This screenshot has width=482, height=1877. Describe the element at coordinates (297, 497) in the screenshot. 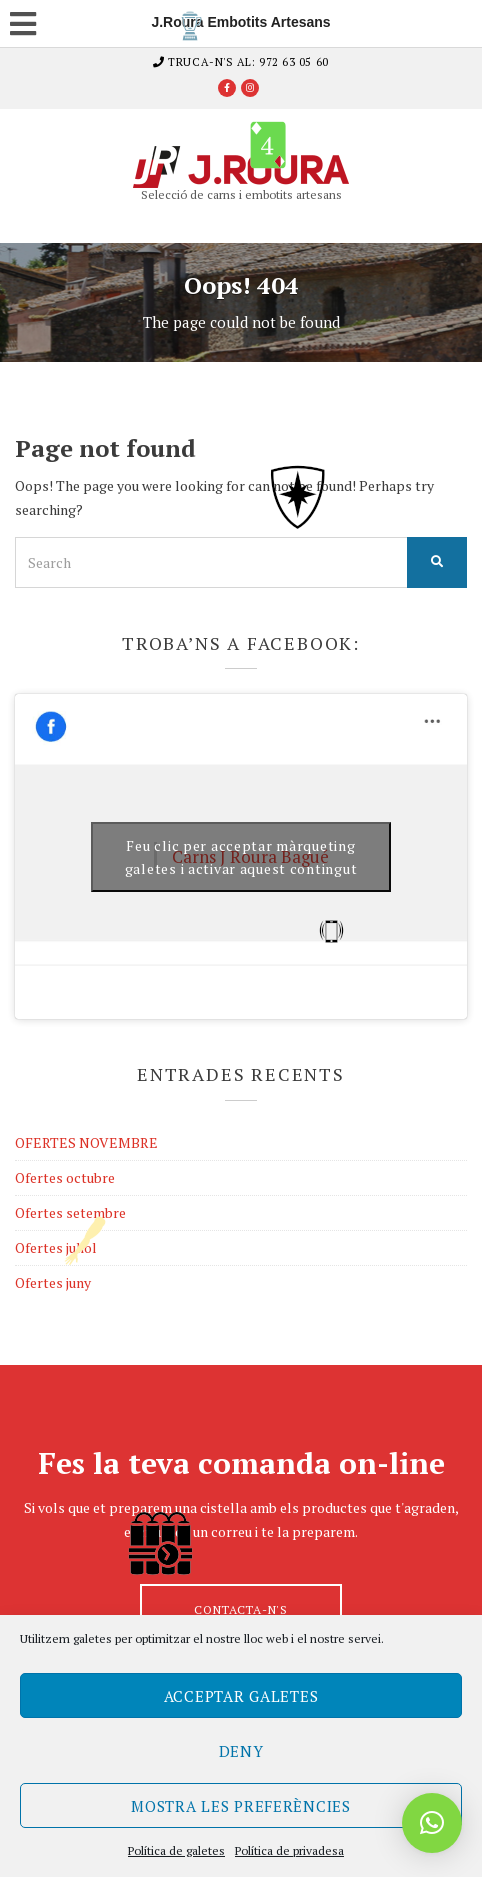

I see `activate shield or defense mode` at that location.